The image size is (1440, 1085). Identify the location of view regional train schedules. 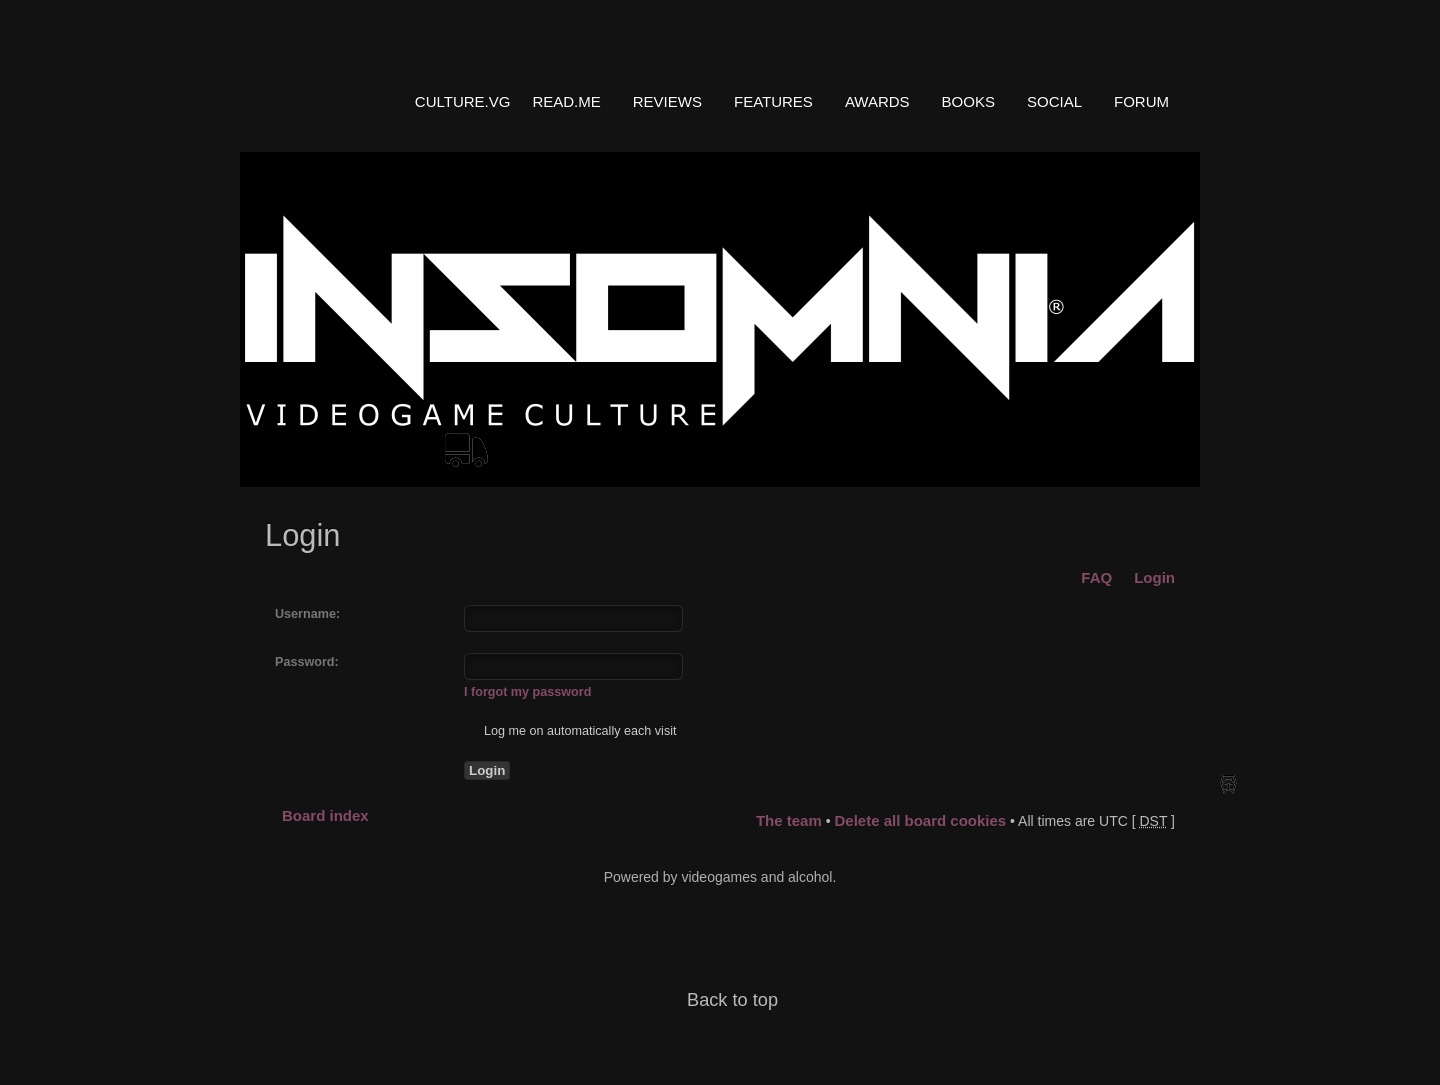
(1228, 783).